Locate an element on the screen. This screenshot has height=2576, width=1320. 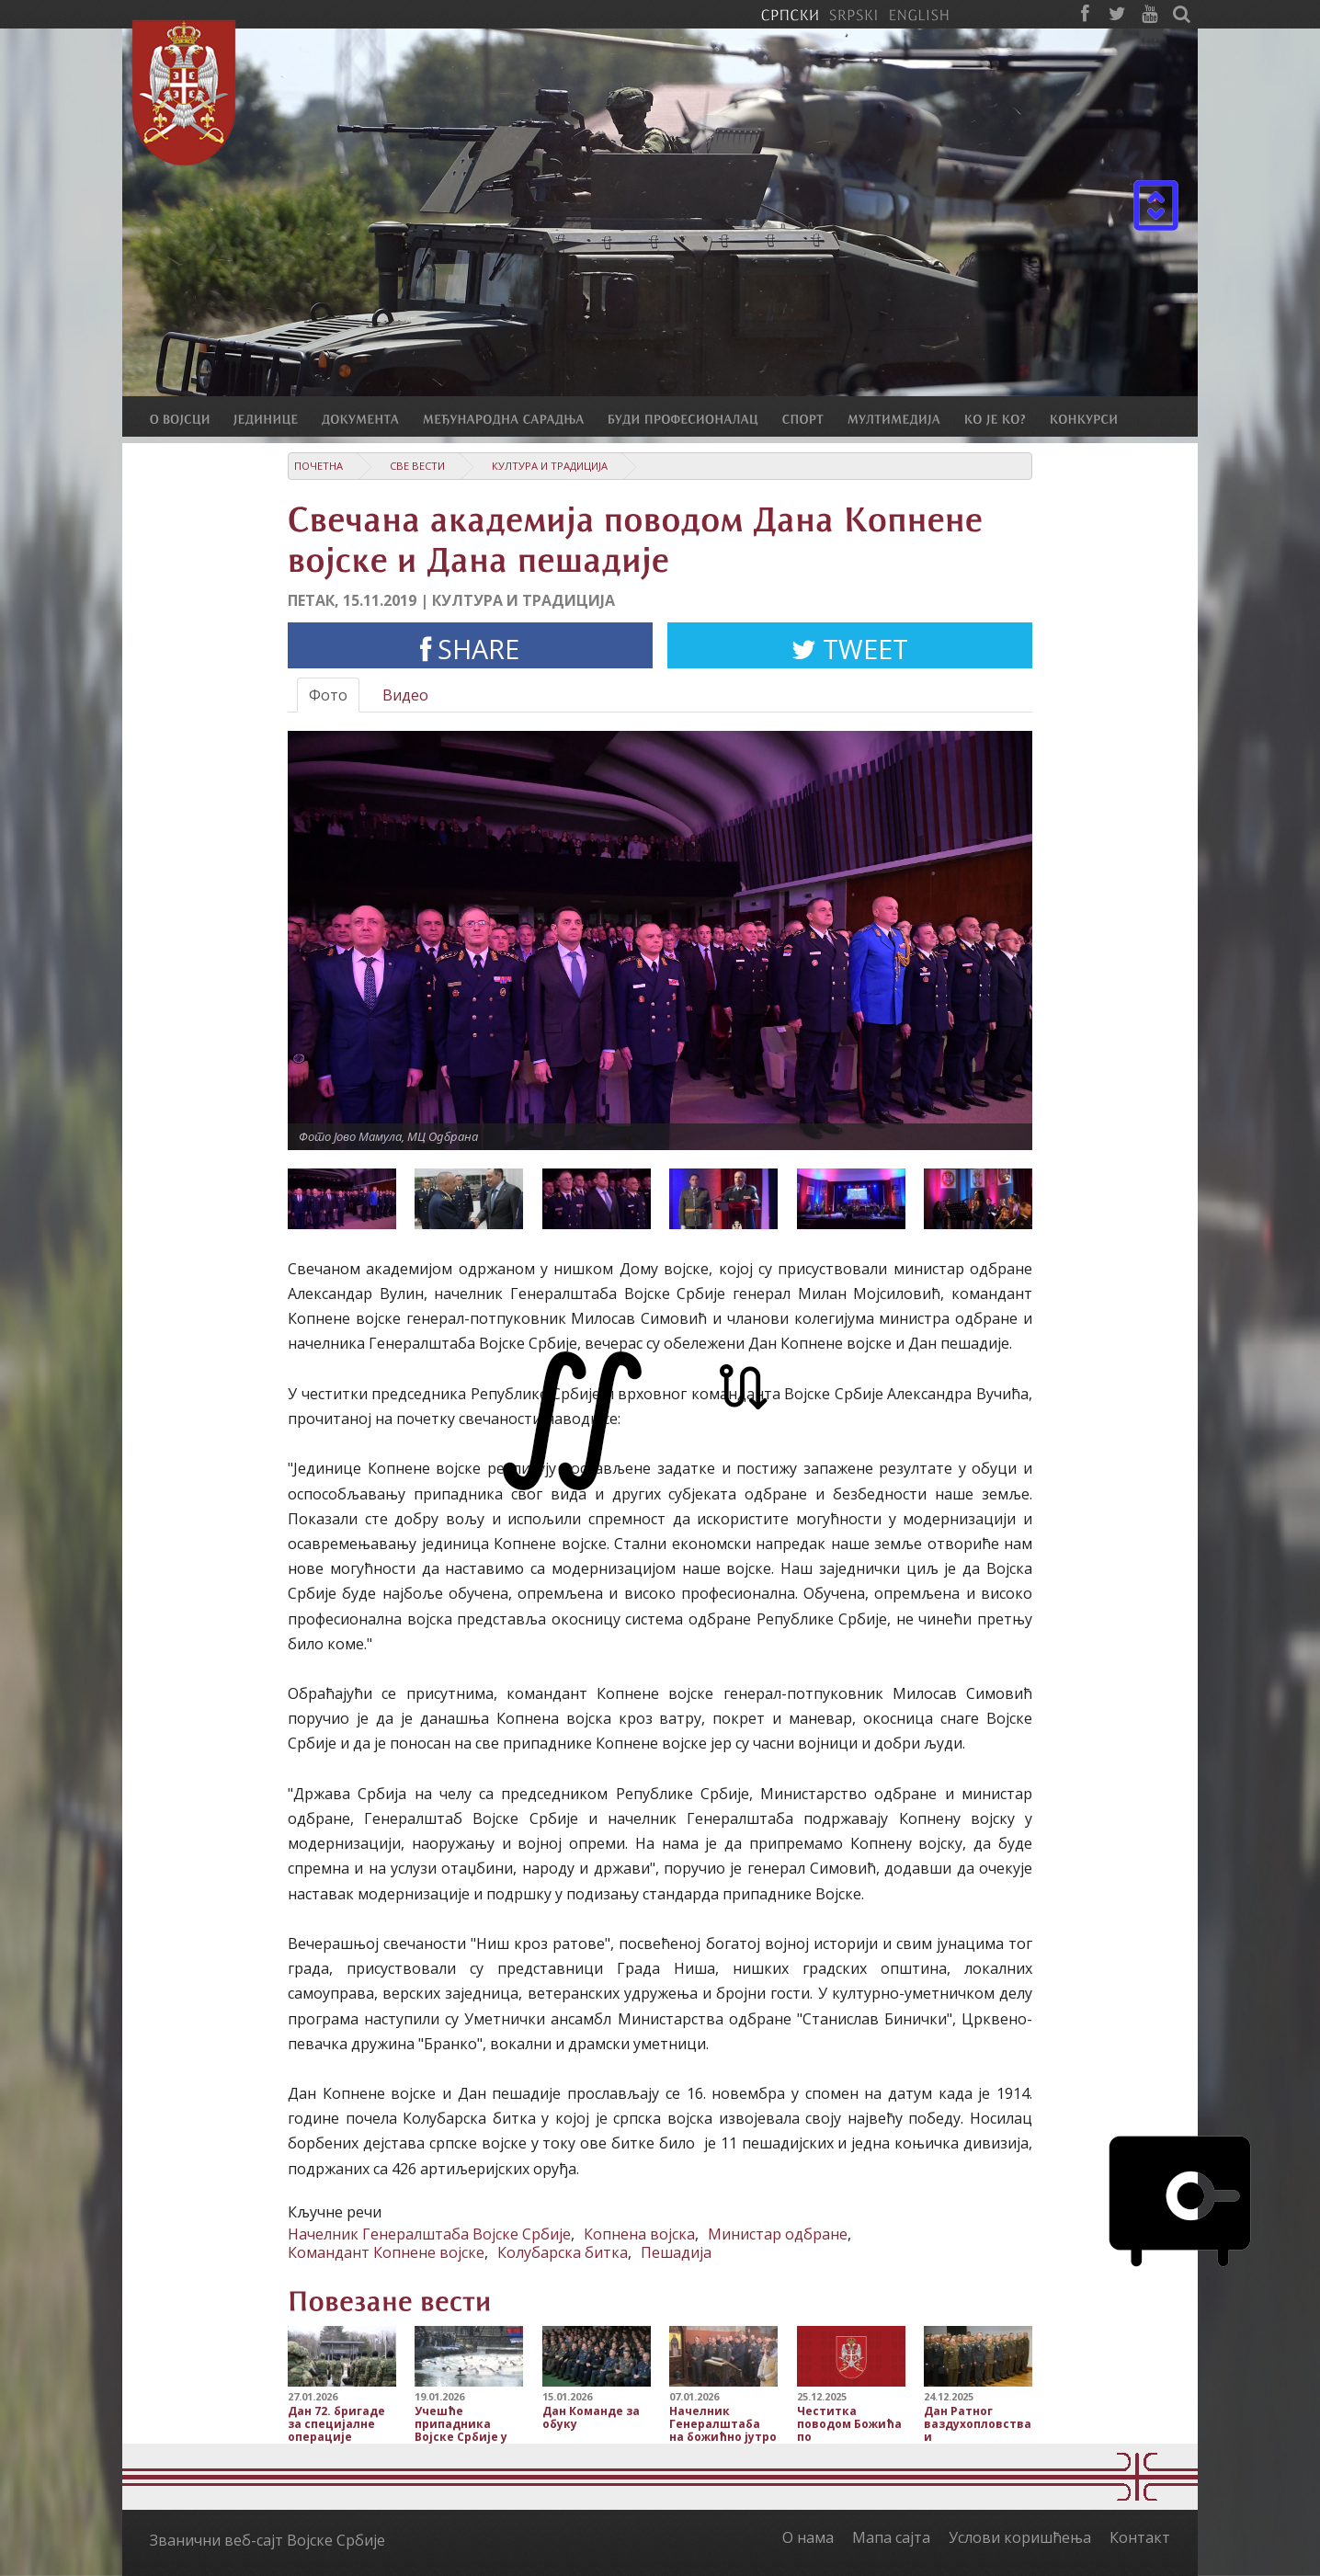
access integral calculus tools is located at coordinates (572, 1420).